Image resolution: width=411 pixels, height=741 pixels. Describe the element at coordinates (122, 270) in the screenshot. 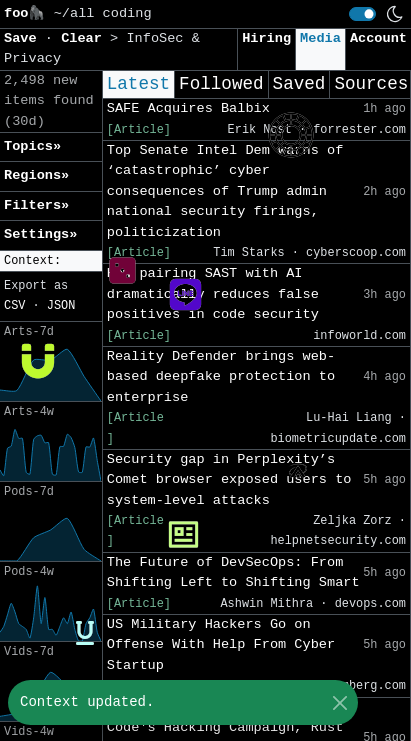

I see `randomize or shuffle content` at that location.